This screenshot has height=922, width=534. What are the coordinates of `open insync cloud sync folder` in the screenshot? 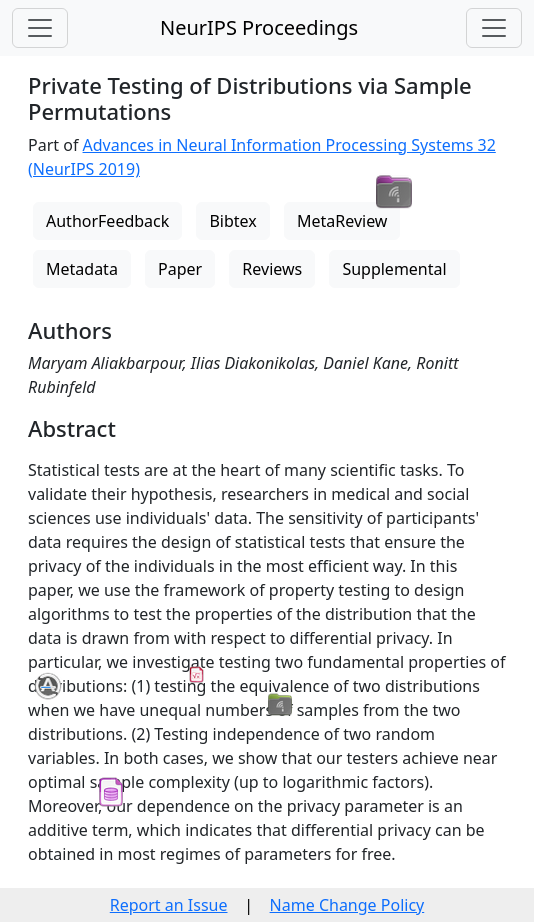 It's located at (280, 704).